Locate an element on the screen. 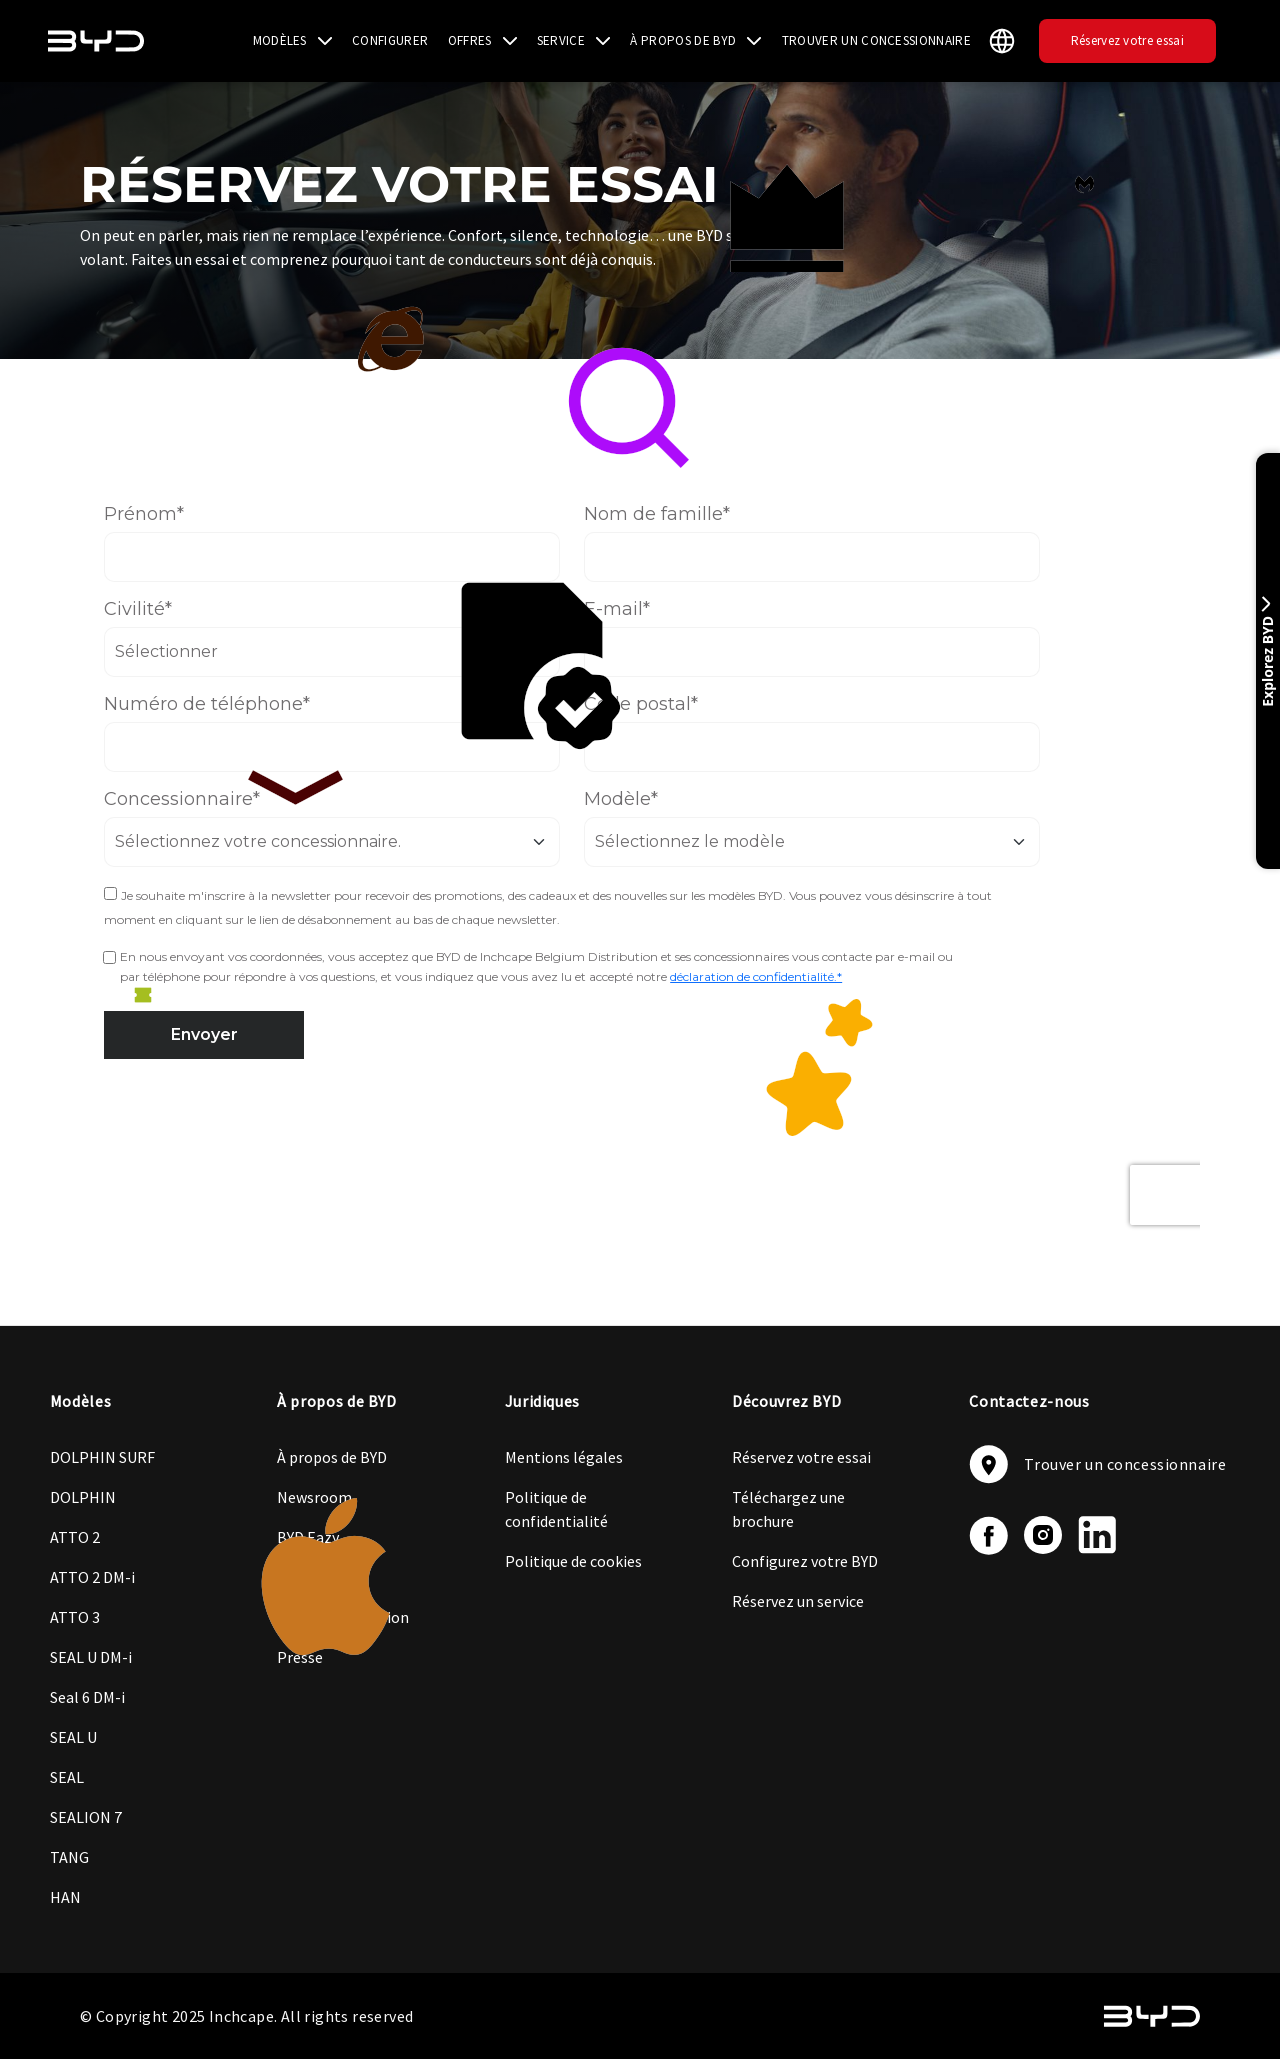 The image size is (1280, 2059). open Internet Explorer browser is located at coordinates (392, 340).